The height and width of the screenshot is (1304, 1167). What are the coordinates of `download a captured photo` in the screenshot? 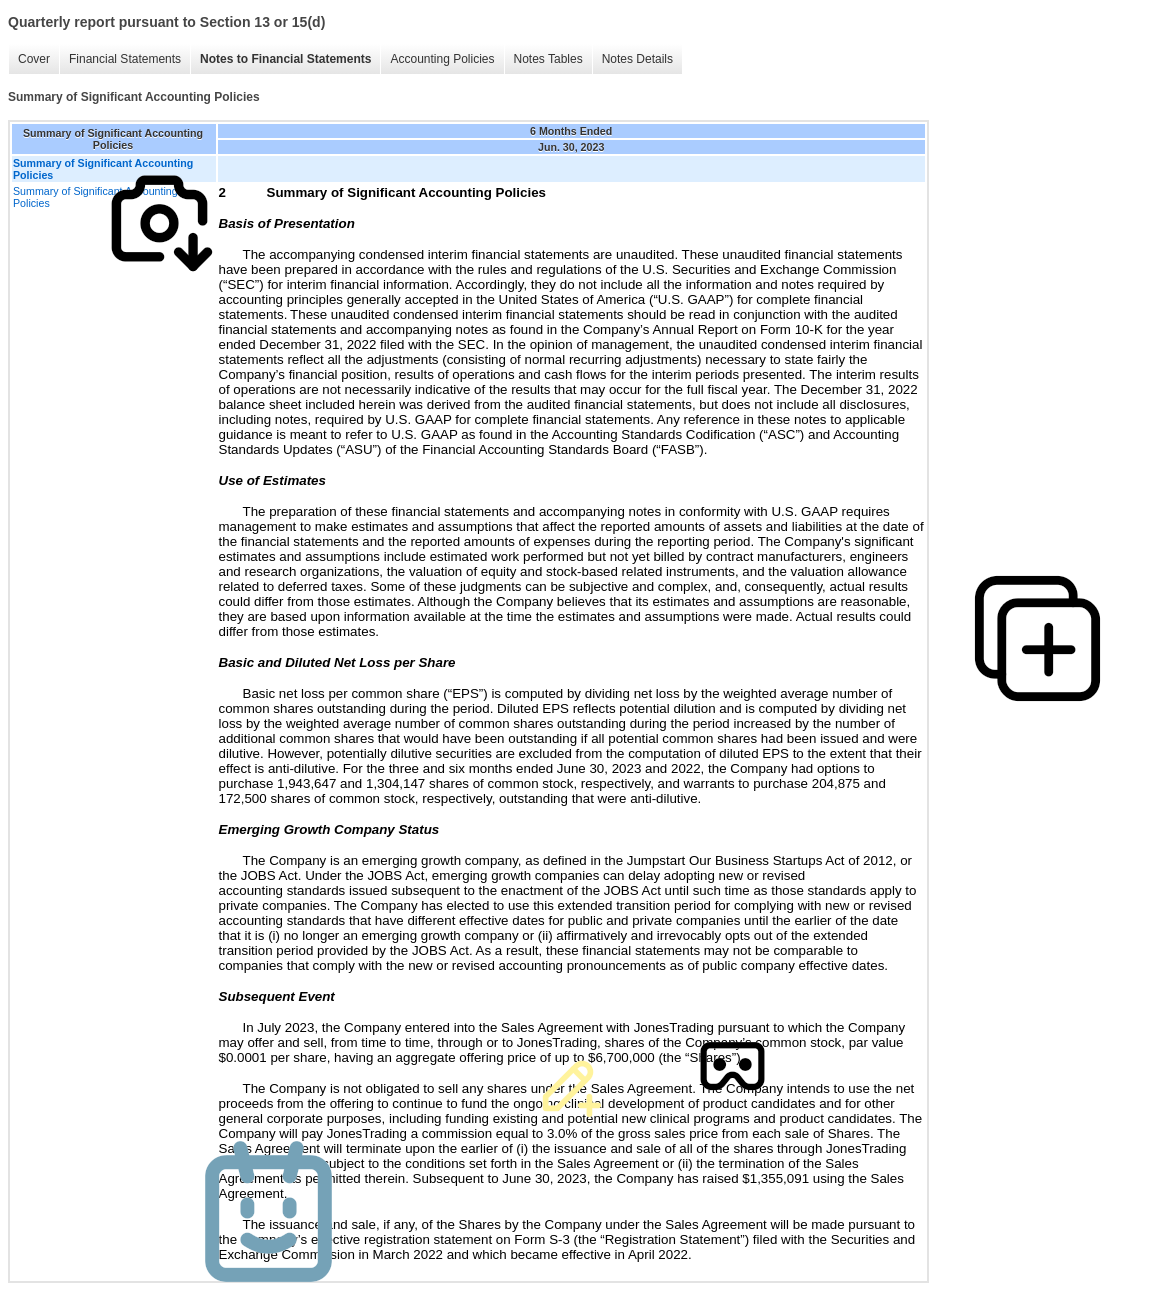 It's located at (159, 218).